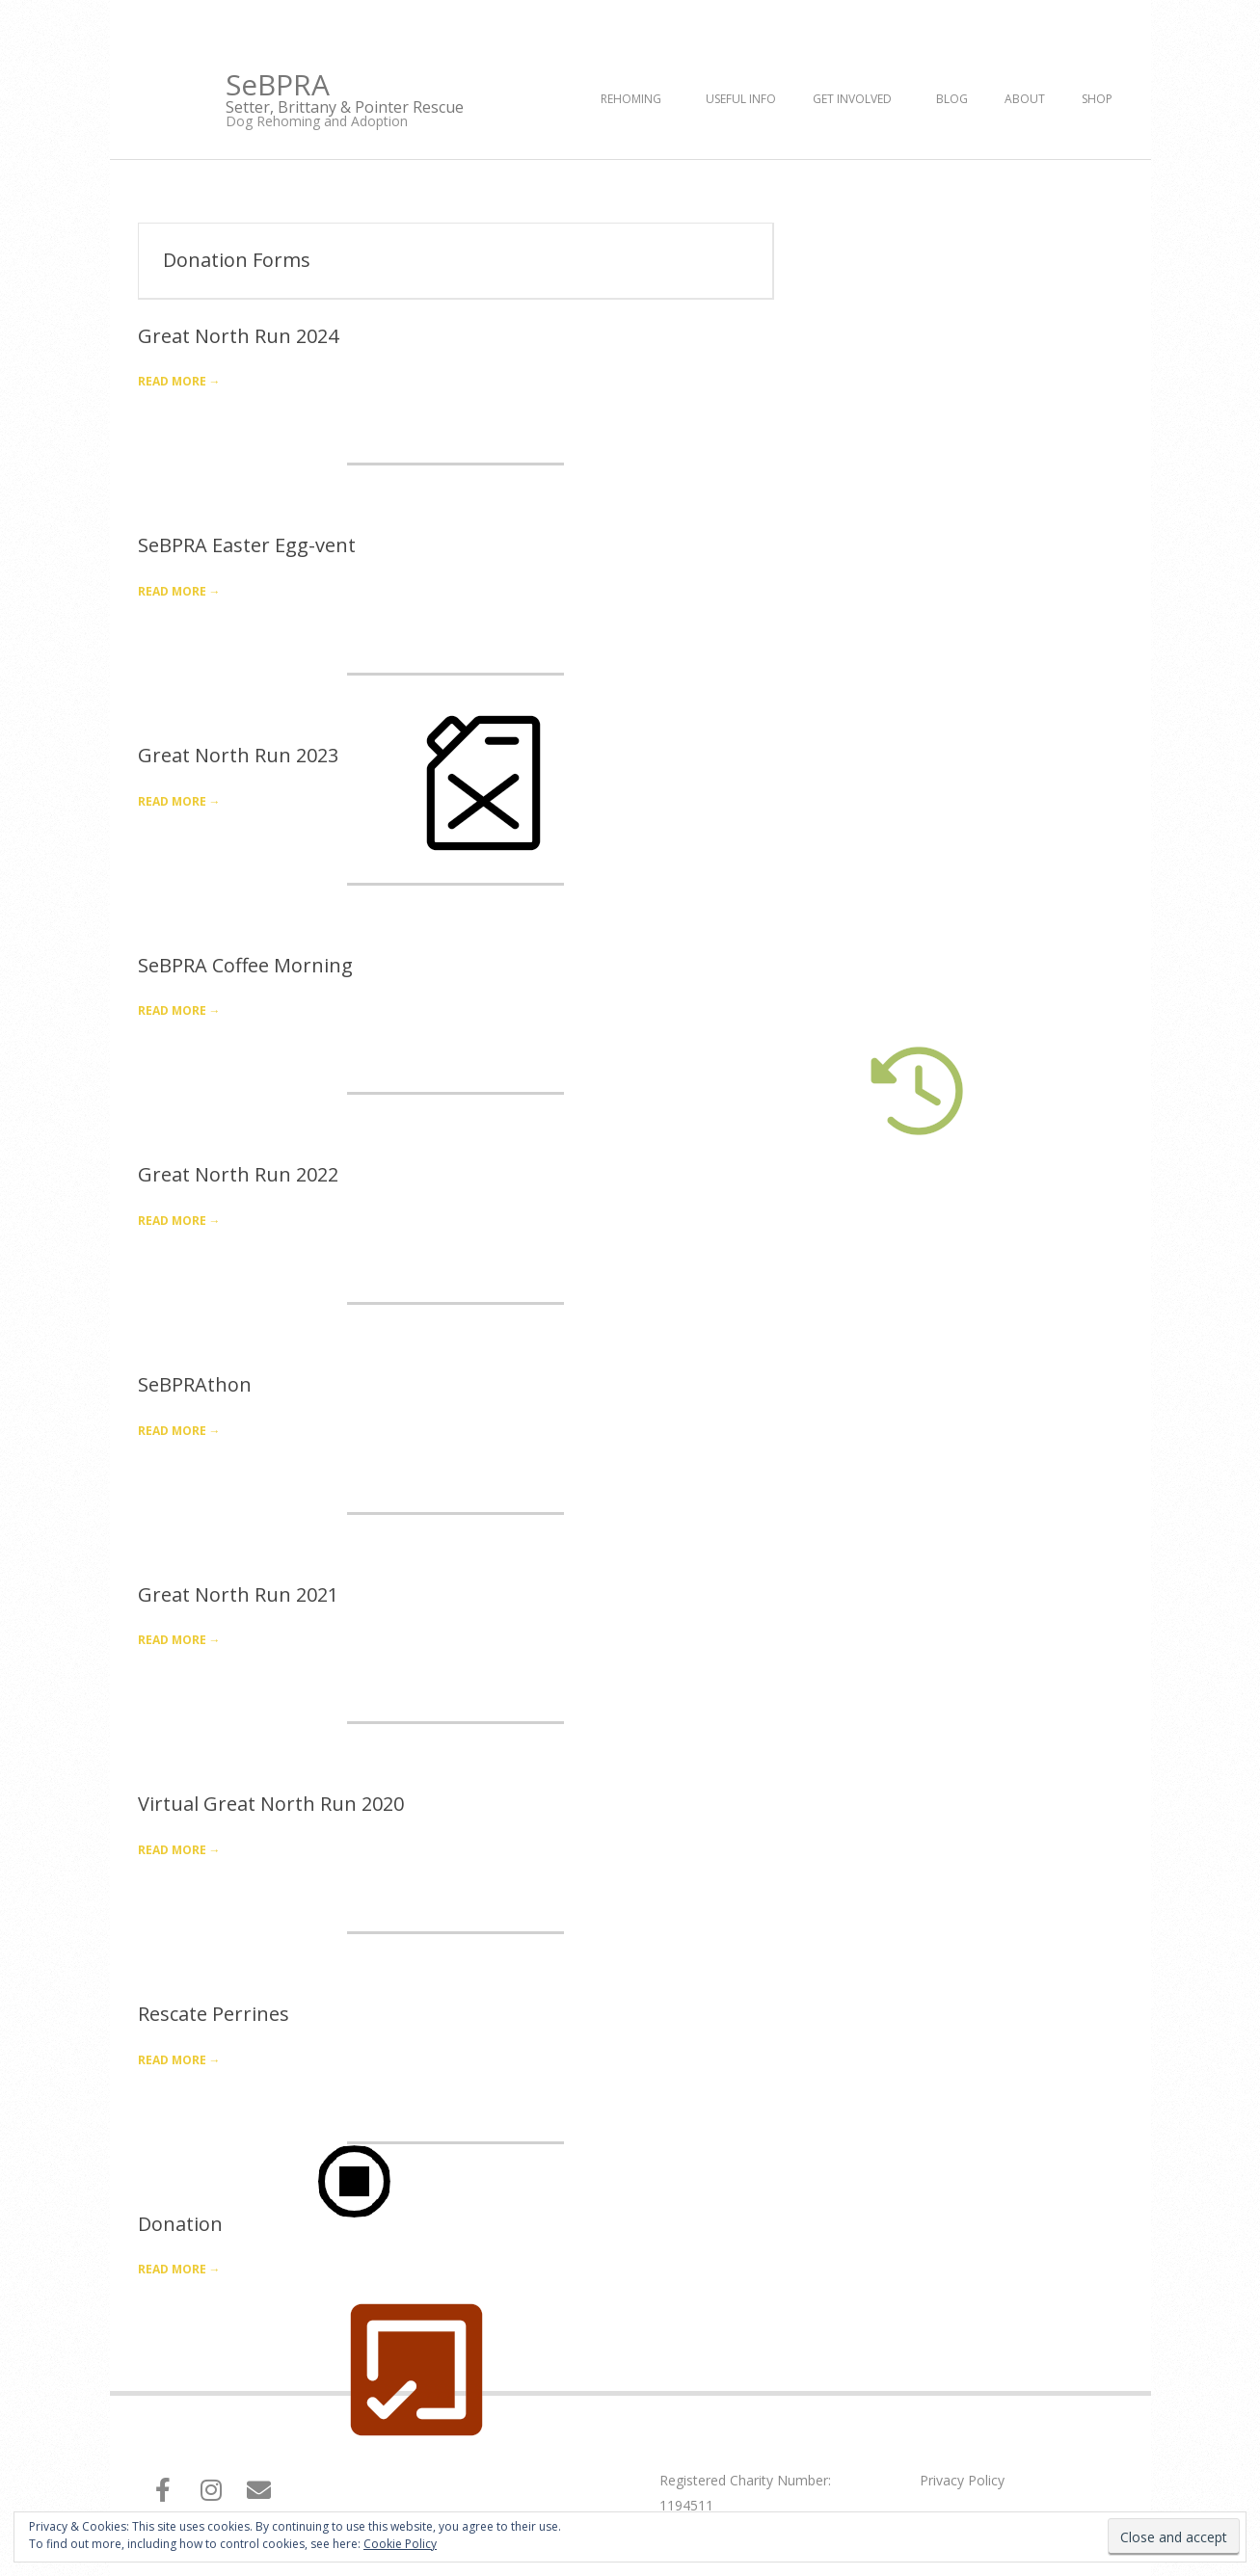 The width and height of the screenshot is (1260, 2576). I want to click on view history or recent activity, so click(919, 1091).